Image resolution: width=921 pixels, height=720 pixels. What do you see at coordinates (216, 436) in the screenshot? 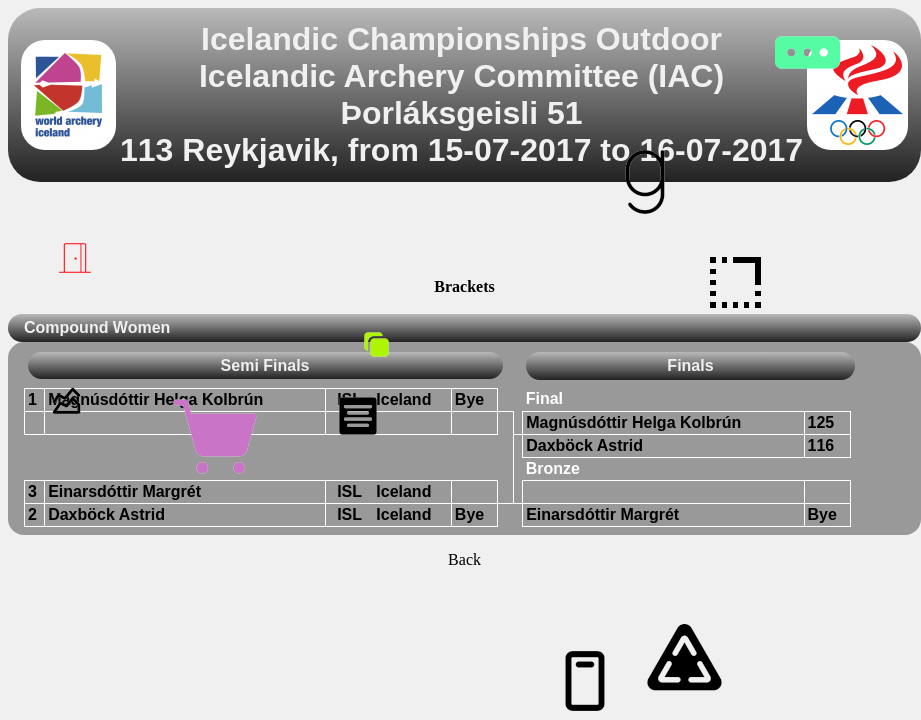
I see `view your shopping cart` at bounding box center [216, 436].